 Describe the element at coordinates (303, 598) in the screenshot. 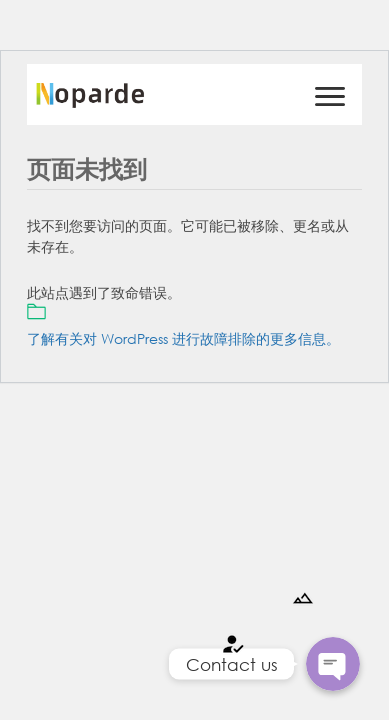

I see `apply a landscape or mountains photo filter` at that location.